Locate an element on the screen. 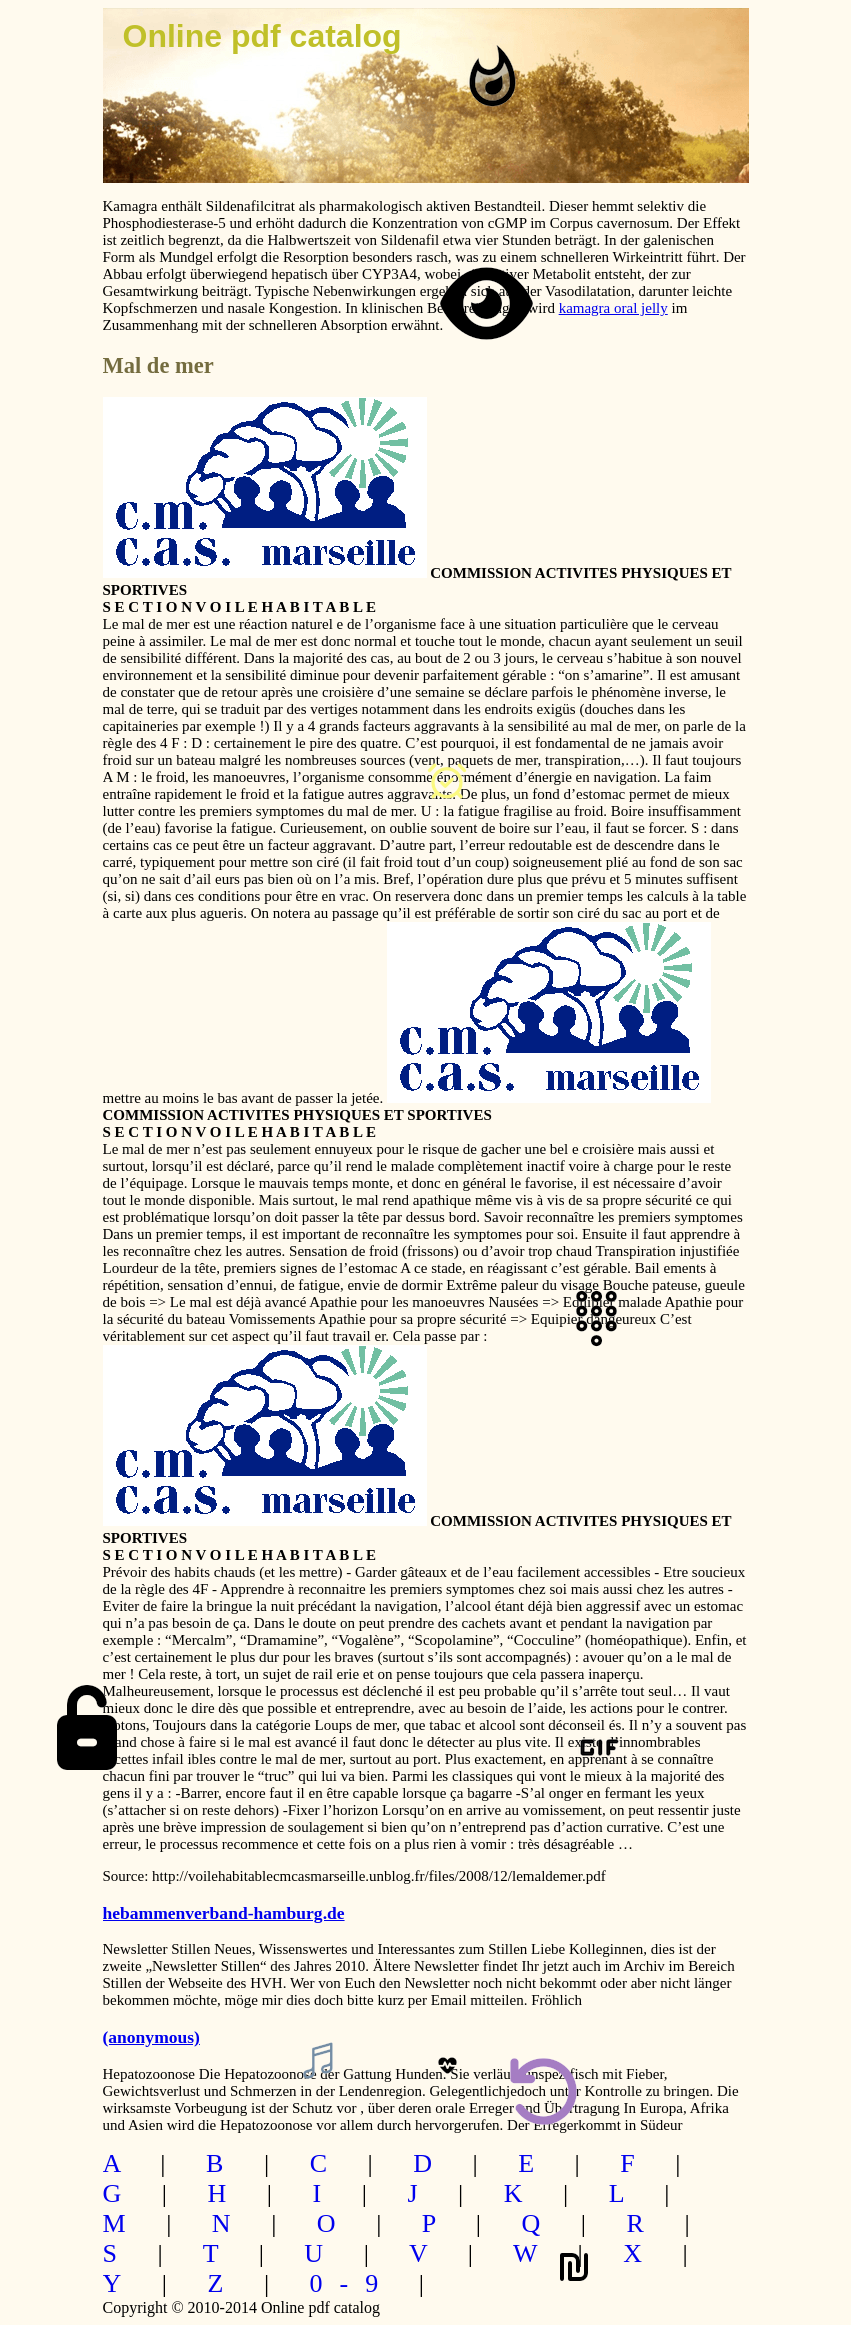  view or preview content is located at coordinates (486, 303).